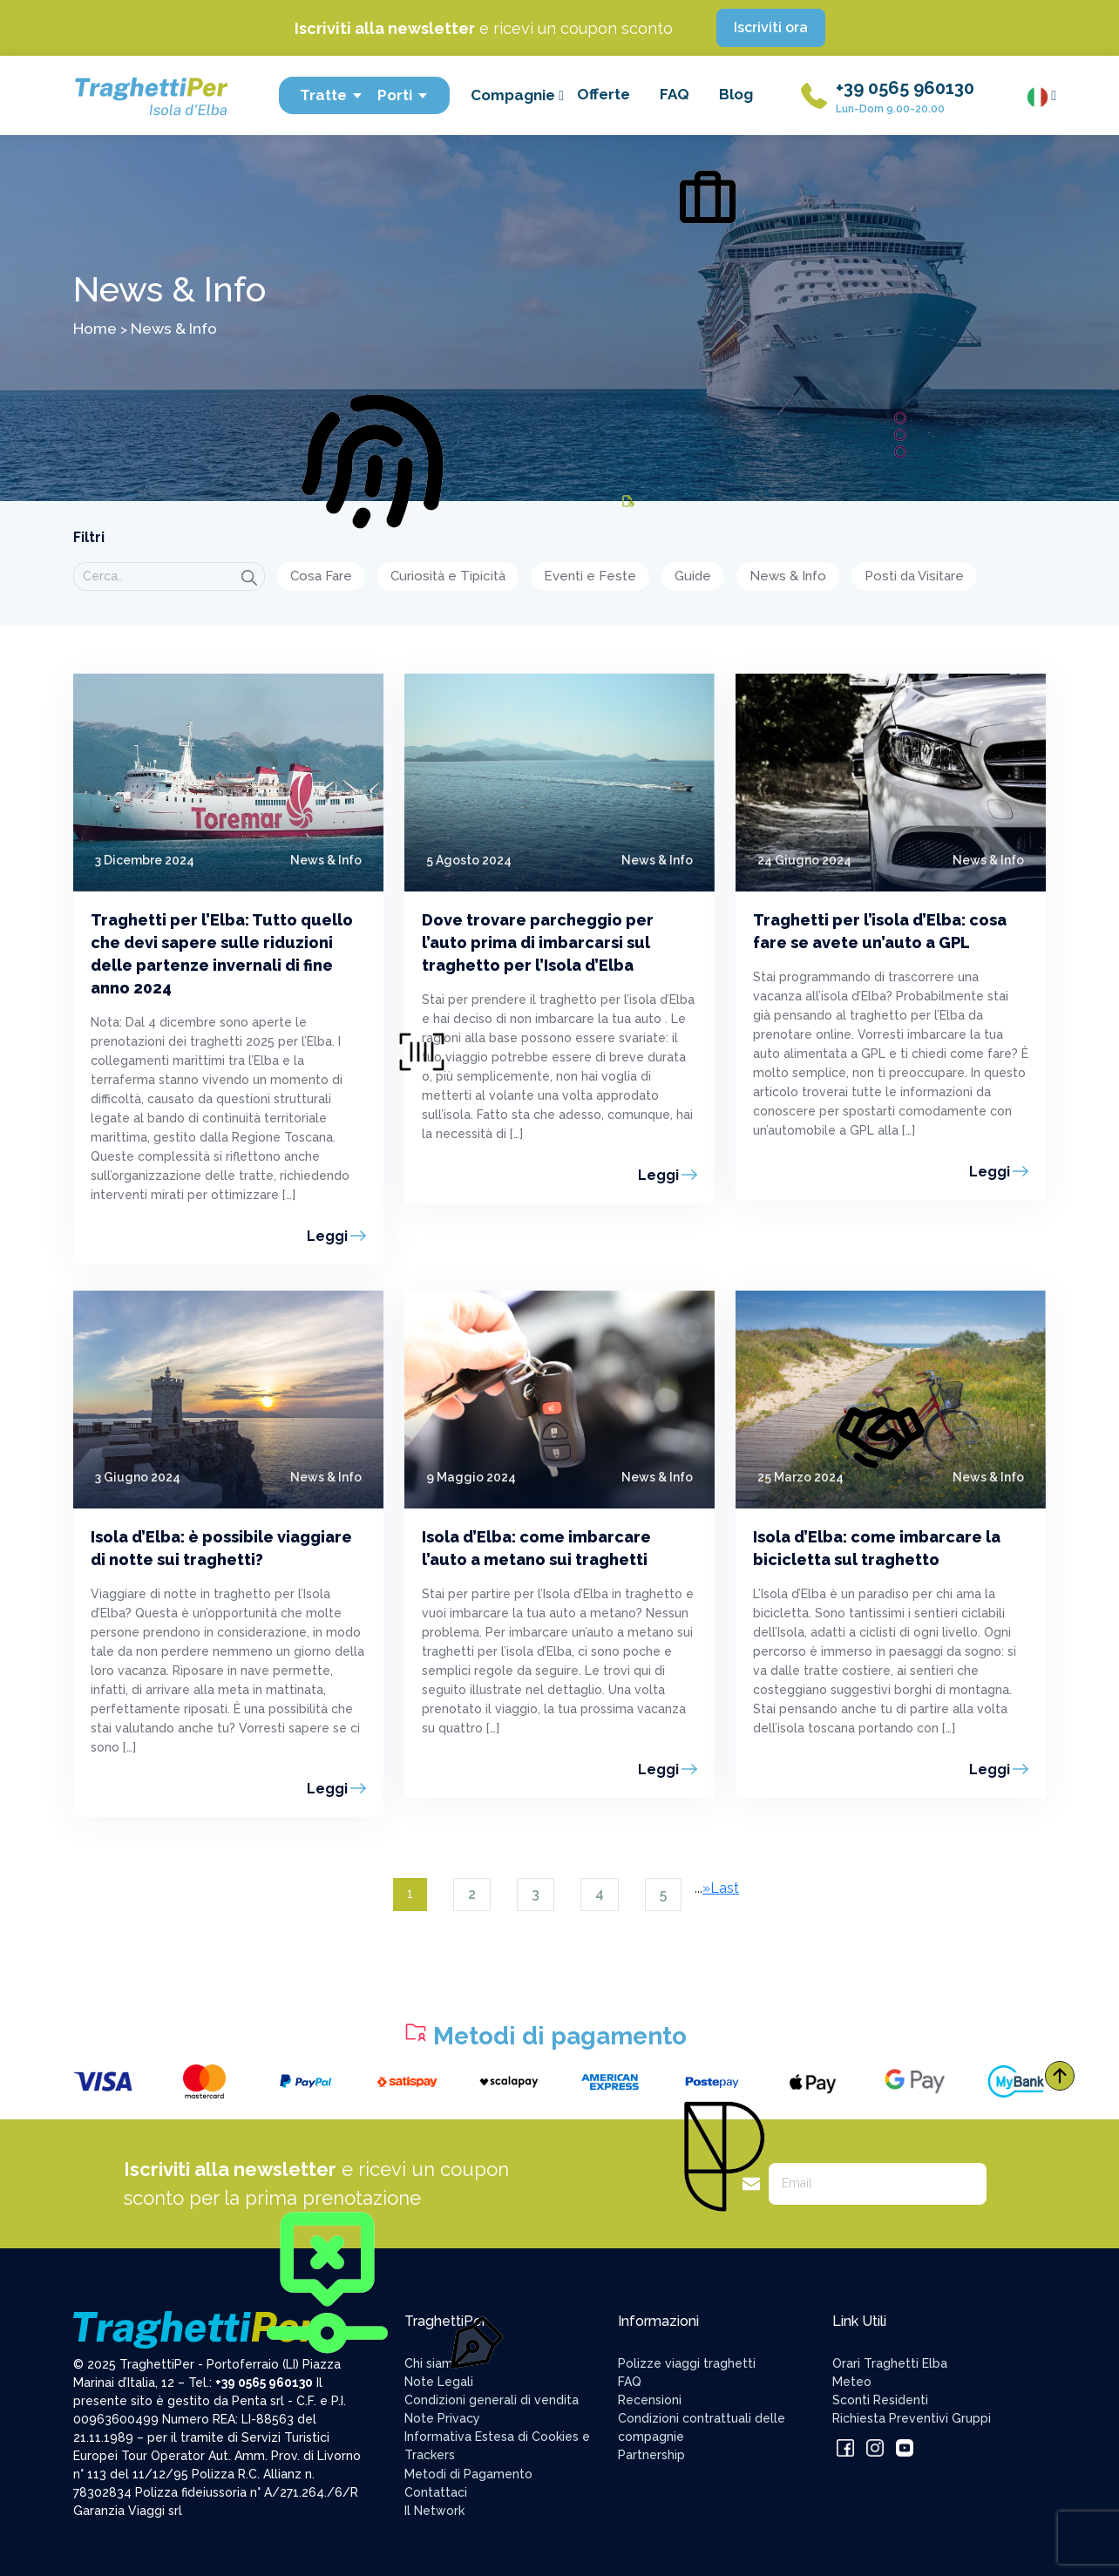  I want to click on remove an event from the timeline, so click(327, 2279).